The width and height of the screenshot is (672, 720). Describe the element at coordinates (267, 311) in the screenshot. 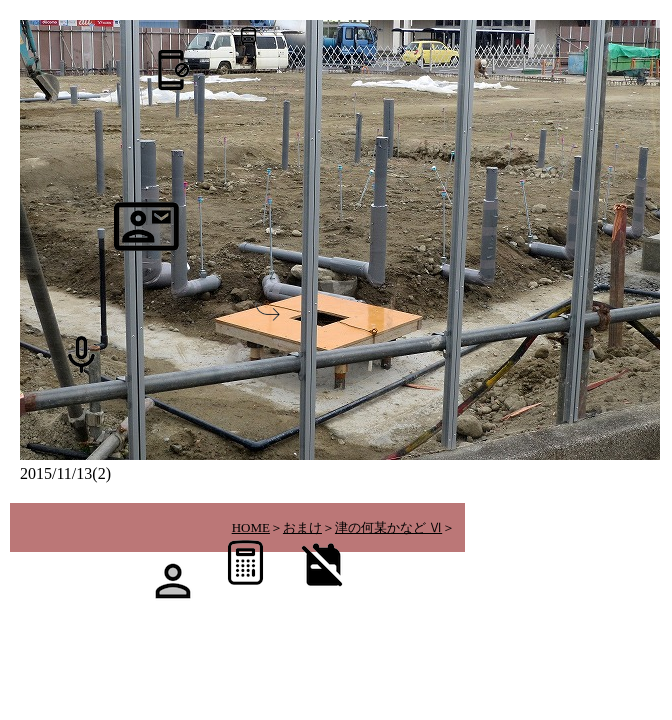

I see `reply to a message` at that location.